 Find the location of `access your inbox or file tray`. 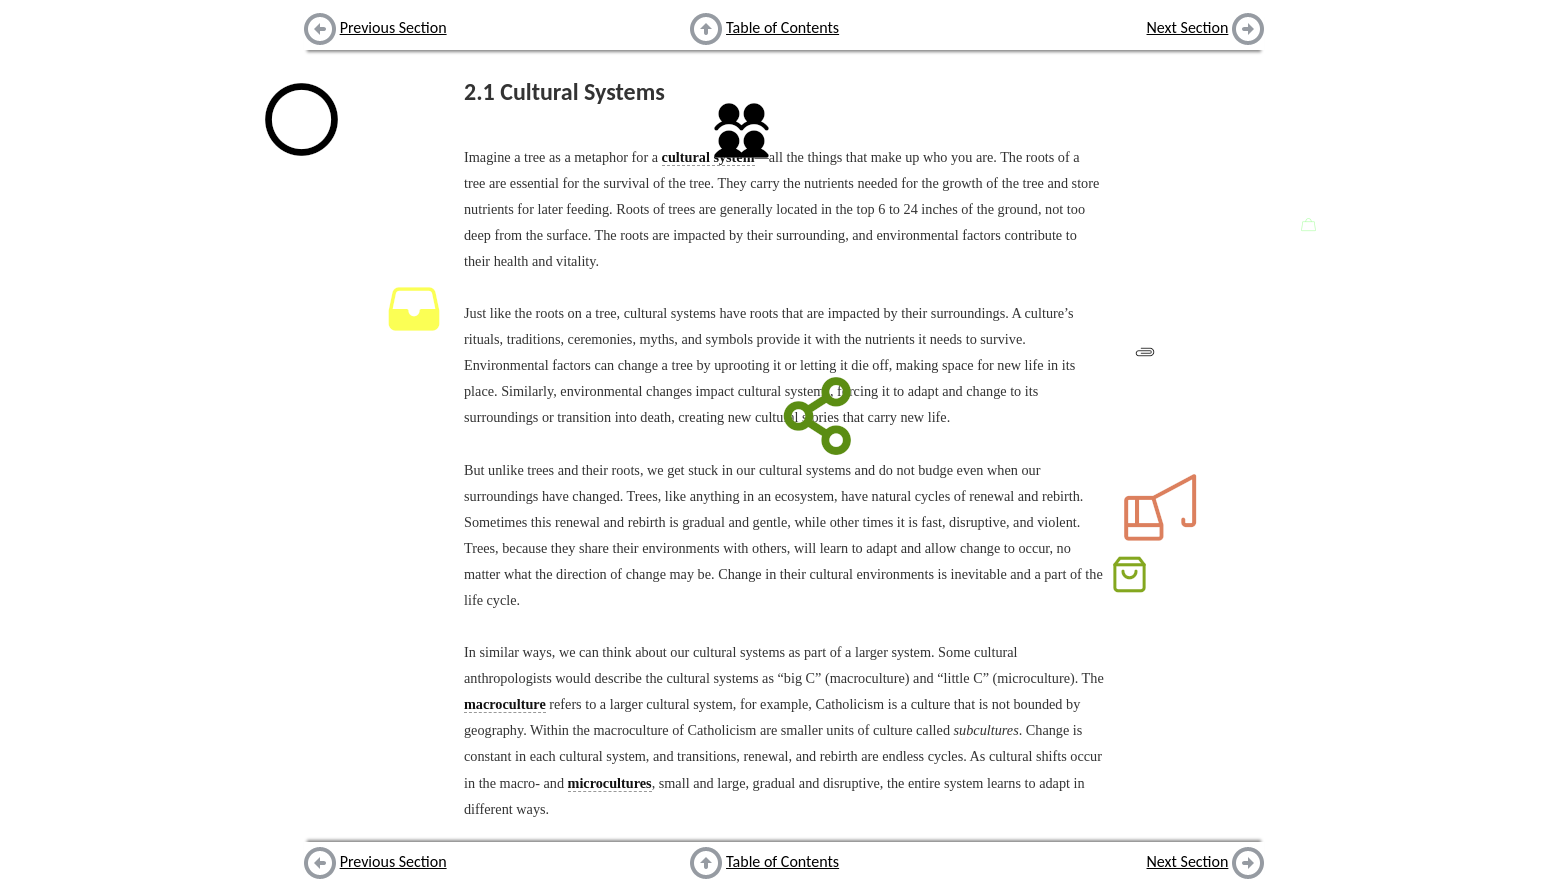

access your inbox or file tray is located at coordinates (414, 309).